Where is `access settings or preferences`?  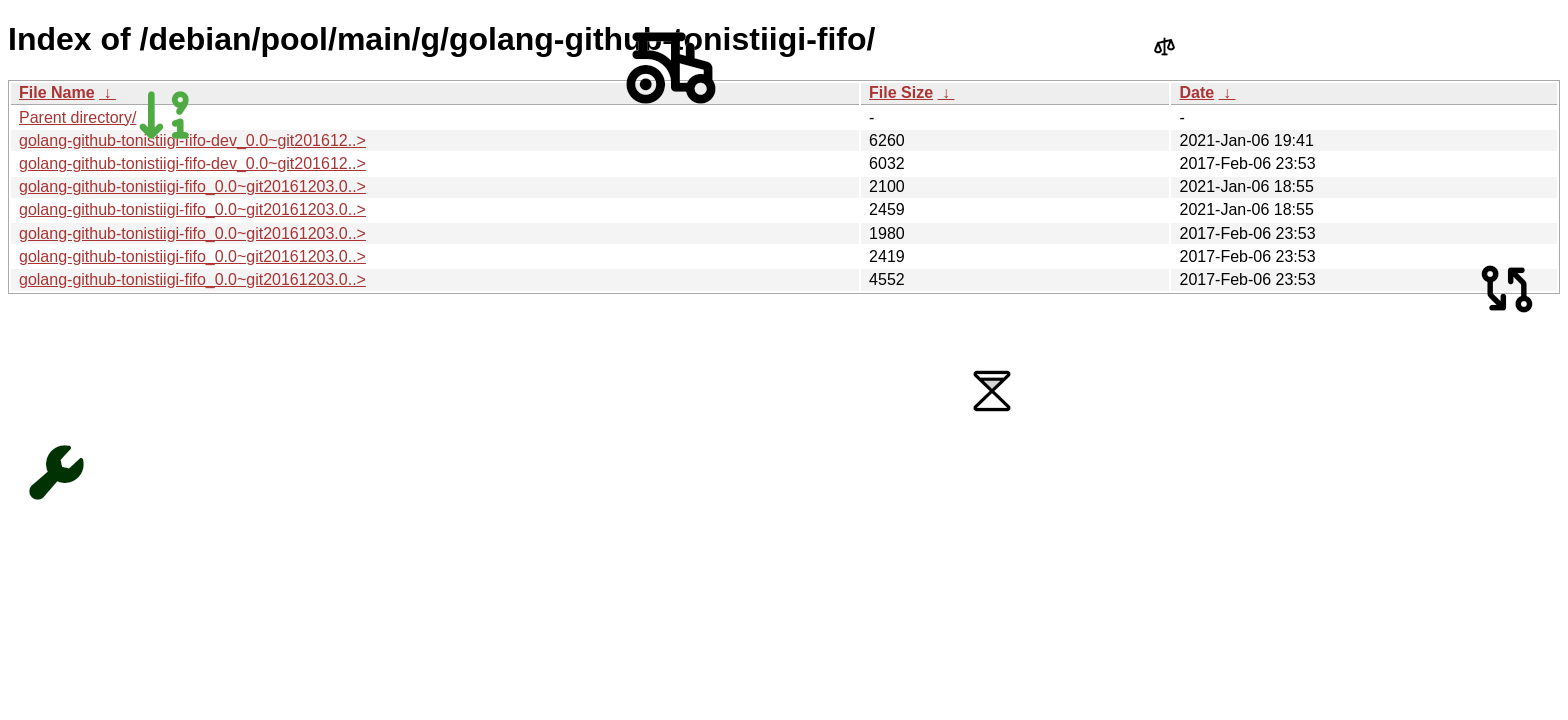
access settings or preferences is located at coordinates (56, 472).